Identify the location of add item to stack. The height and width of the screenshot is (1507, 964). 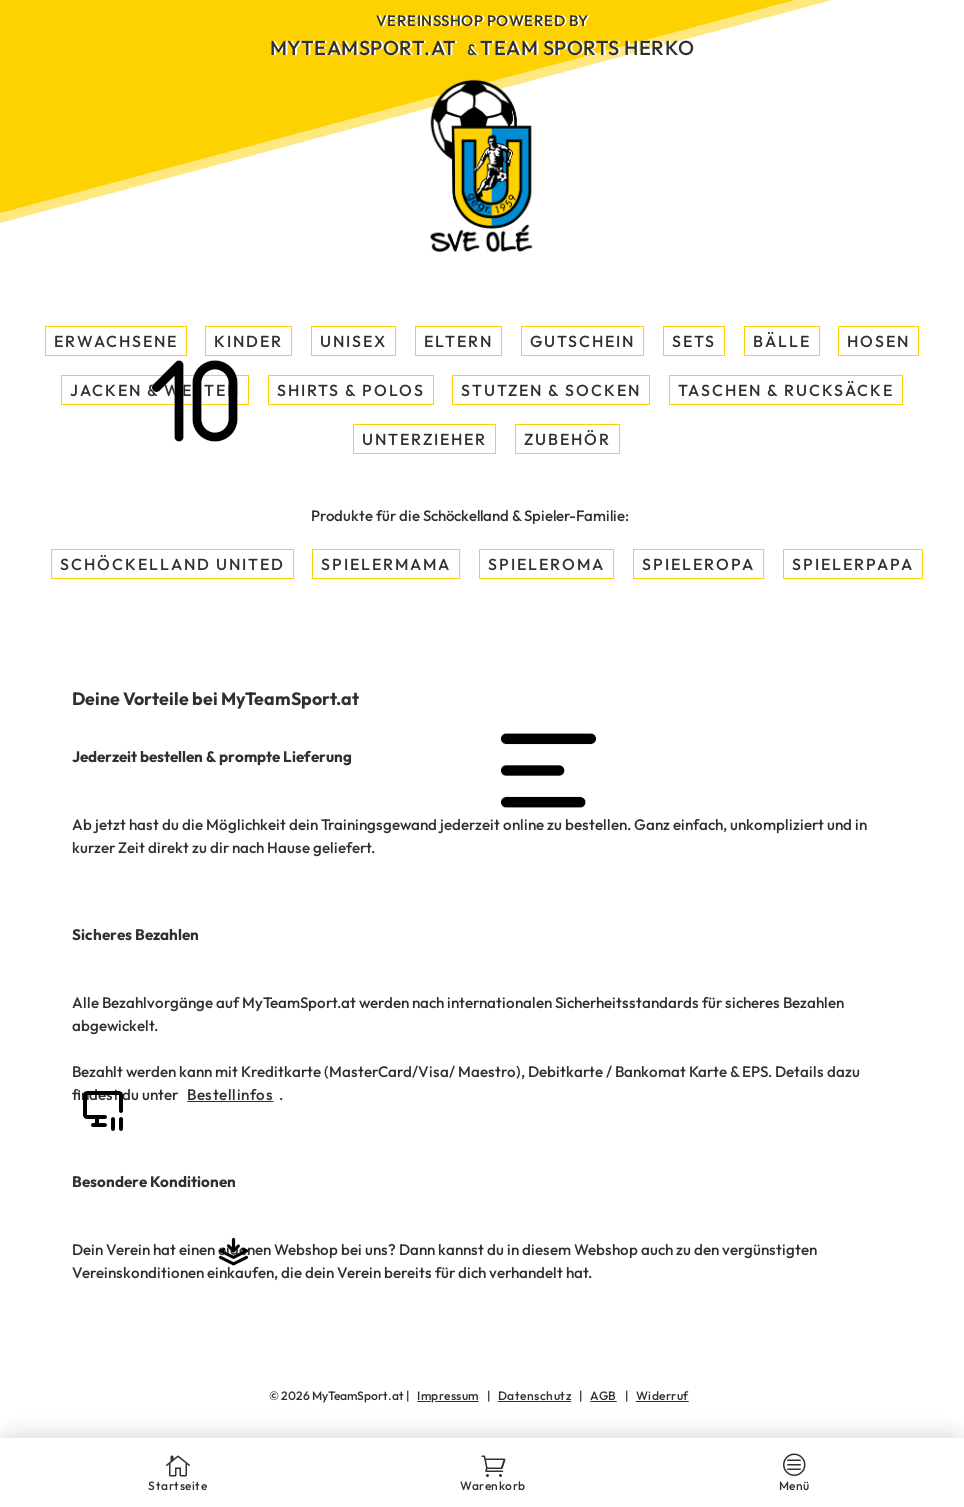
(233, 1252).